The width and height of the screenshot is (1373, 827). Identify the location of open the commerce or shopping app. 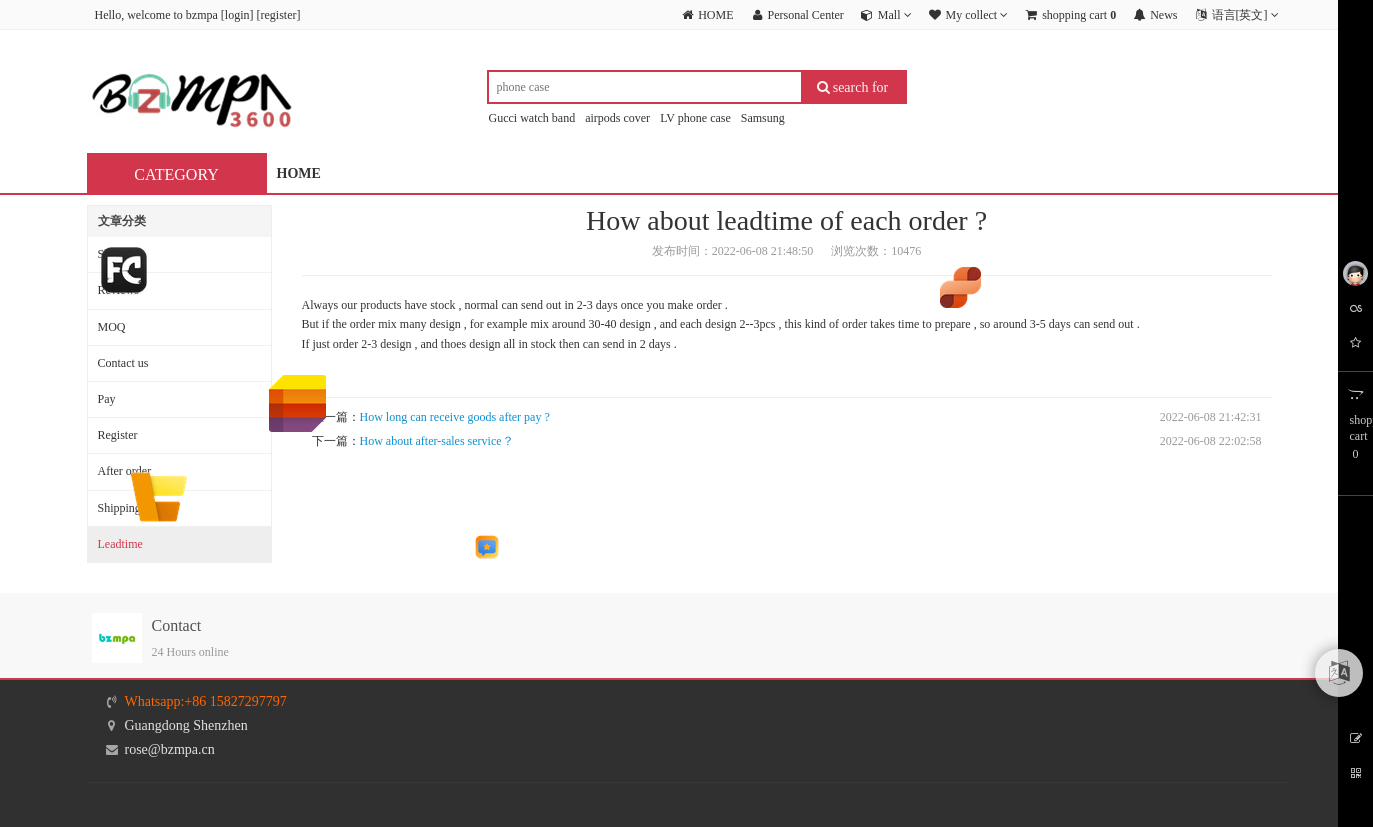
(159, 497).